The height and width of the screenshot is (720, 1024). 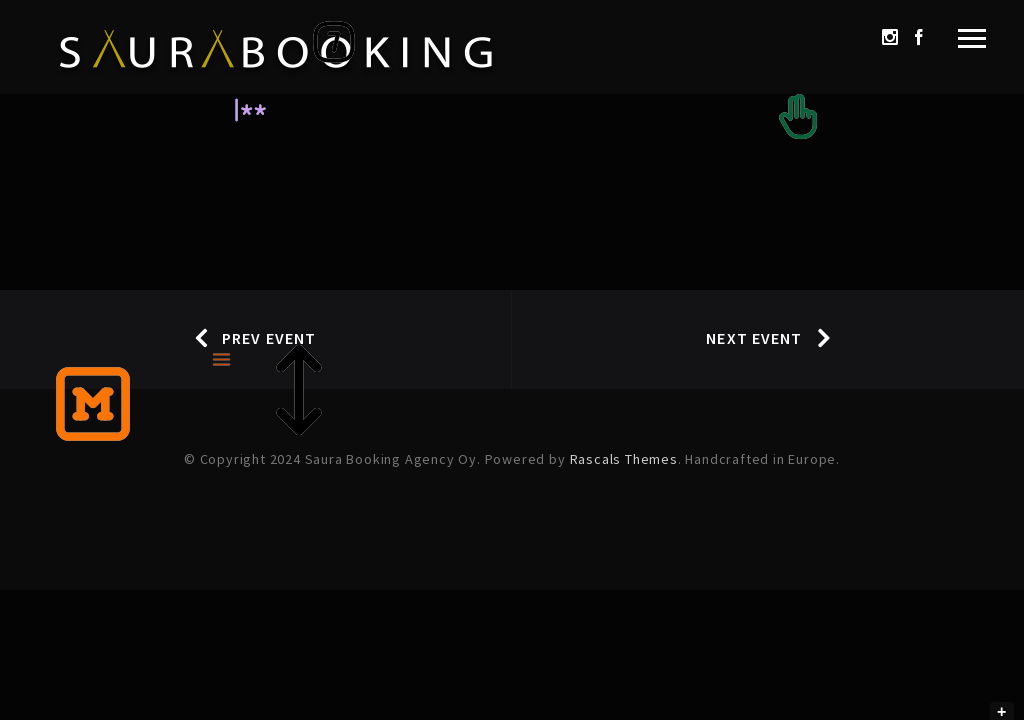 What do you see at coordinates (299, 390) in the screenshot?
I see `resize element vertically` at bounding box center [299, 390].